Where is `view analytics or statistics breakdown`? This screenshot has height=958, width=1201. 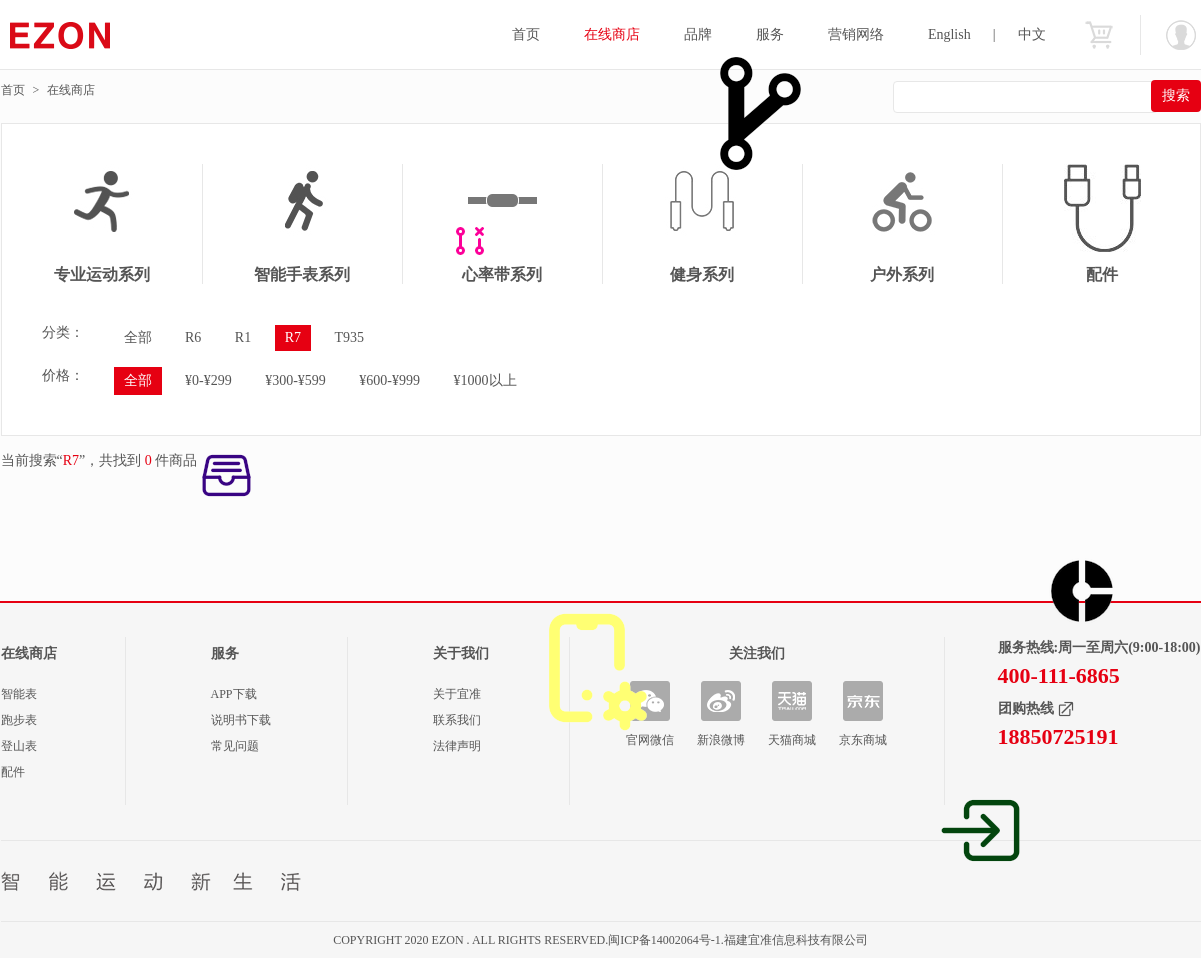
view analytics or statistics breakdown is located at coordinates (1082, 591).